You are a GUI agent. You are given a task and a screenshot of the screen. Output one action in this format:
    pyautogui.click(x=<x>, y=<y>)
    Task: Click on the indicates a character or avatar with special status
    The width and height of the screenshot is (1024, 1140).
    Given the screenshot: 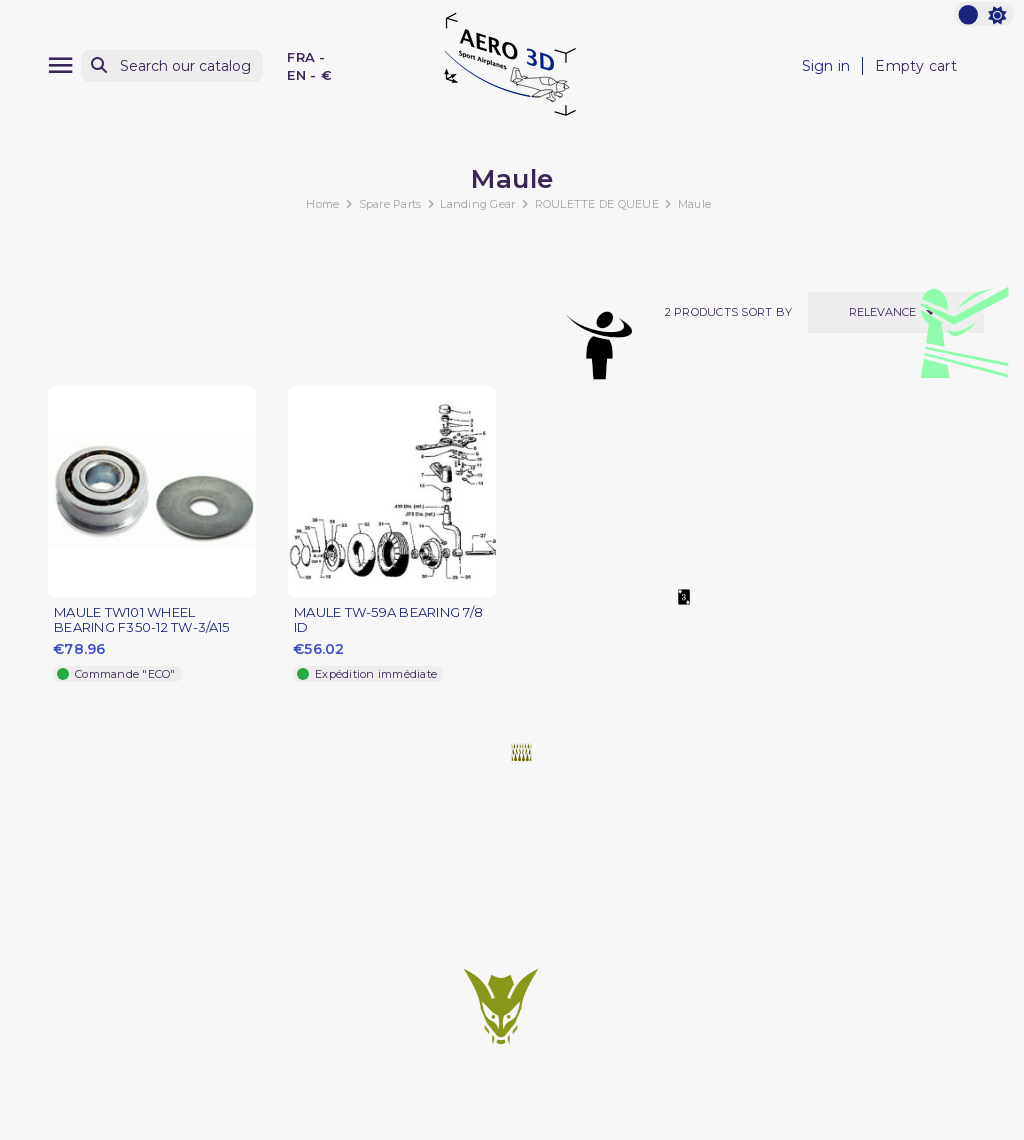 What is the action you would take?
    pyautogui.click(x=598, y=345)
    